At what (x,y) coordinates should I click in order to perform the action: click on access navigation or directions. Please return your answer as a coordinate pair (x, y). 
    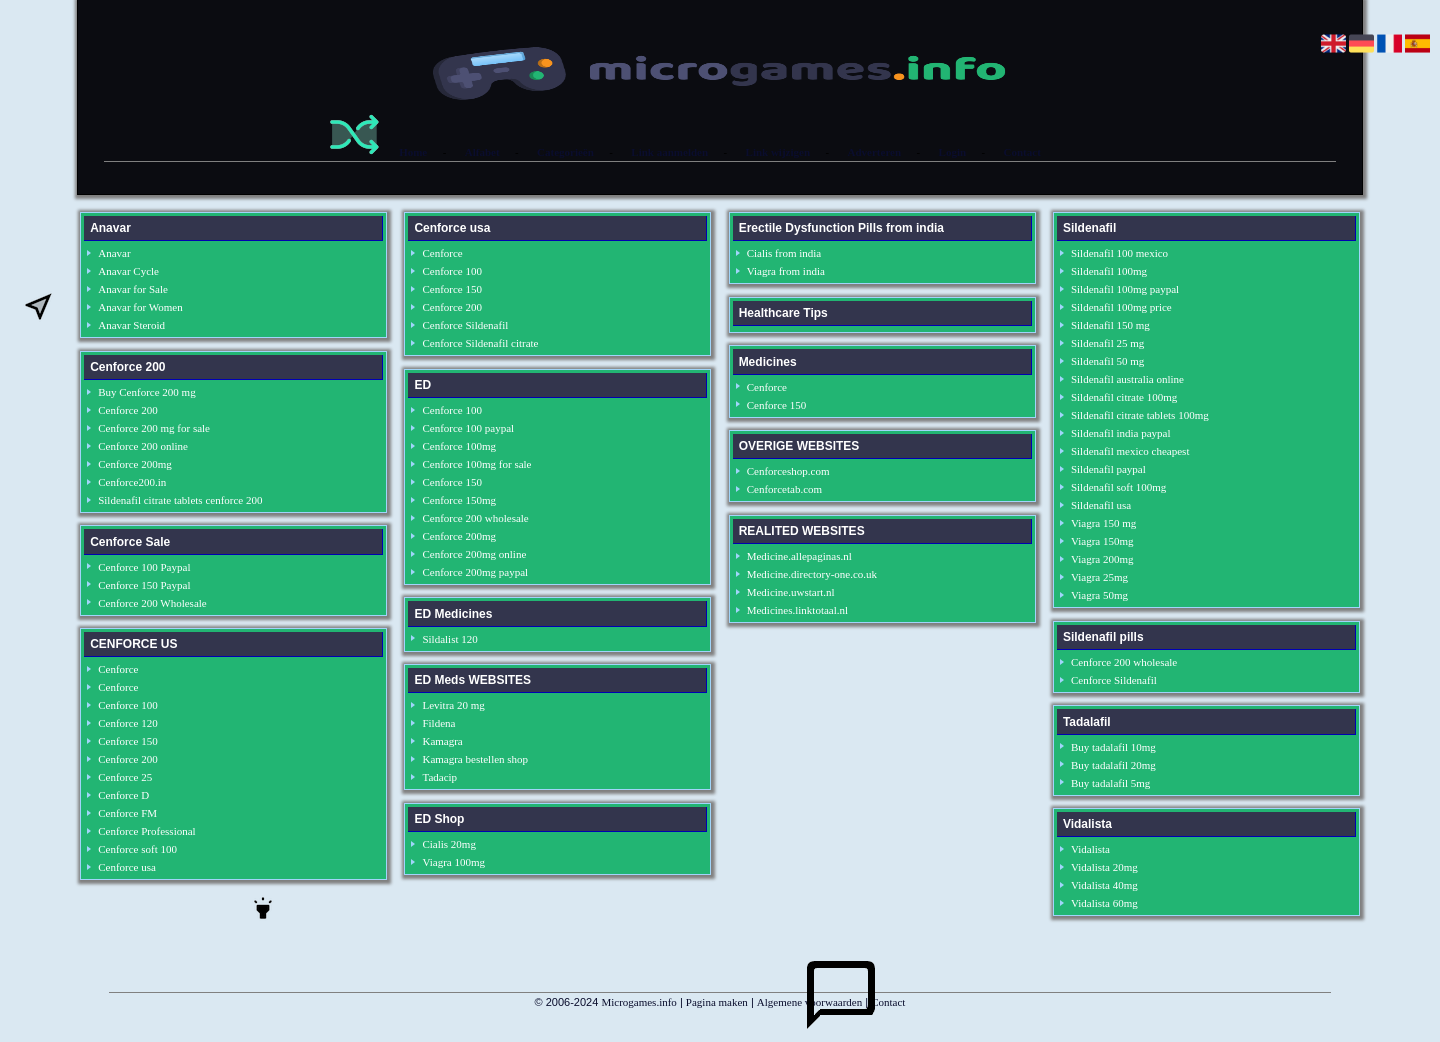
    Looking at the image, I should click on (38, 306).